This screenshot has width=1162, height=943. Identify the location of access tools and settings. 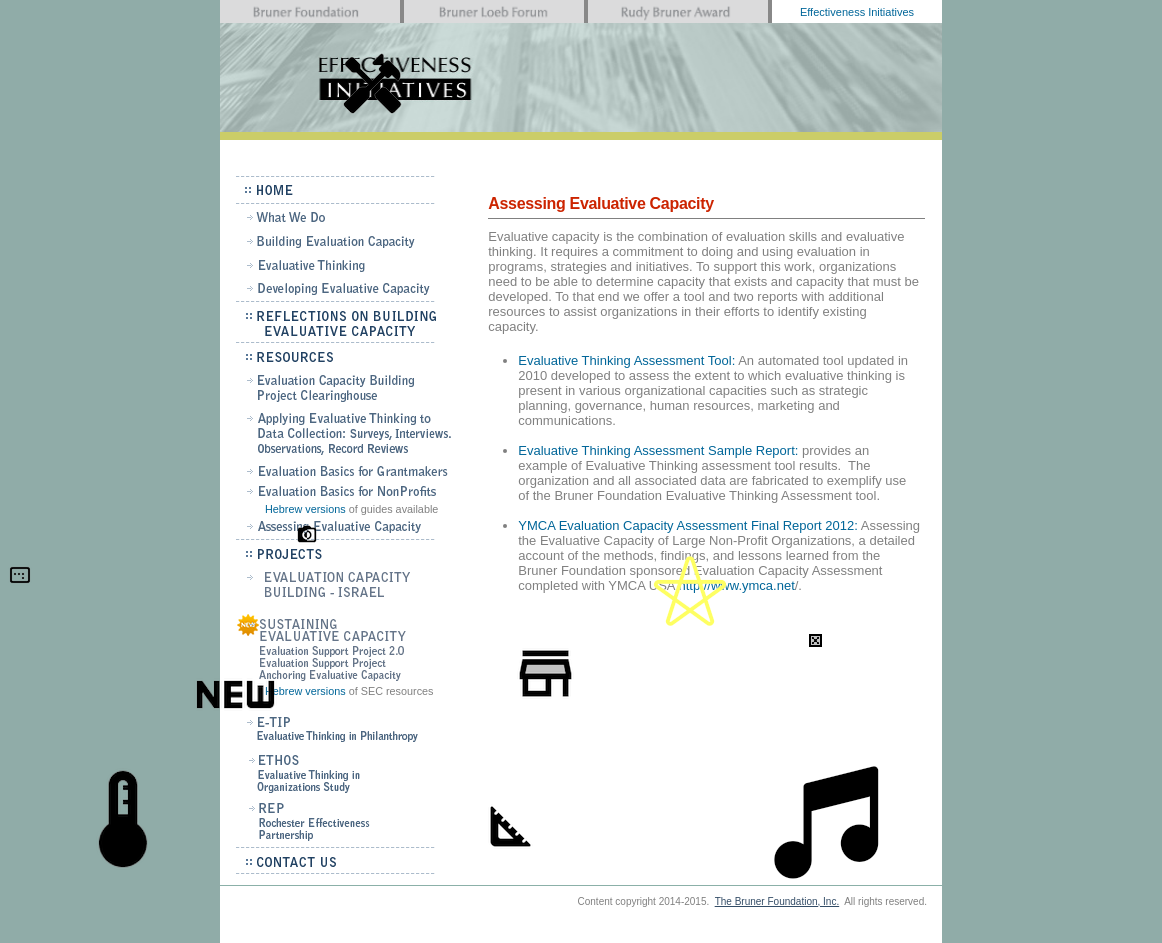
(372, 84).